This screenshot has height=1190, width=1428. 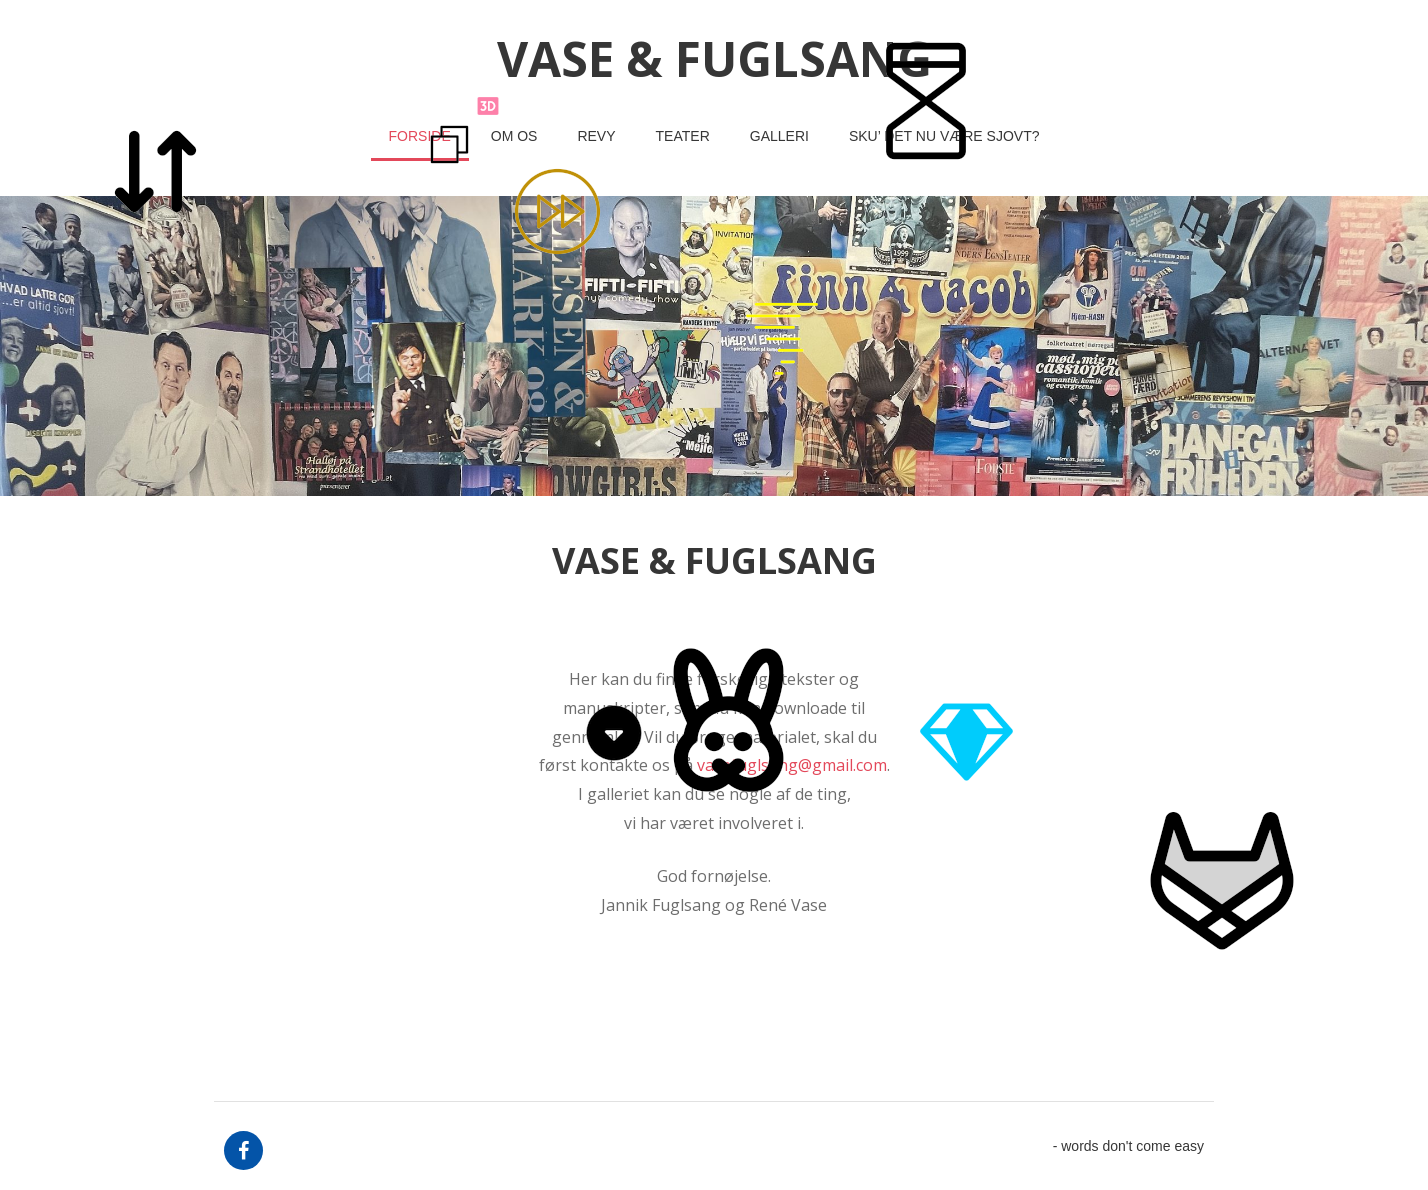 I want to click on open GitLab repository, so click(x=1222, y=878).